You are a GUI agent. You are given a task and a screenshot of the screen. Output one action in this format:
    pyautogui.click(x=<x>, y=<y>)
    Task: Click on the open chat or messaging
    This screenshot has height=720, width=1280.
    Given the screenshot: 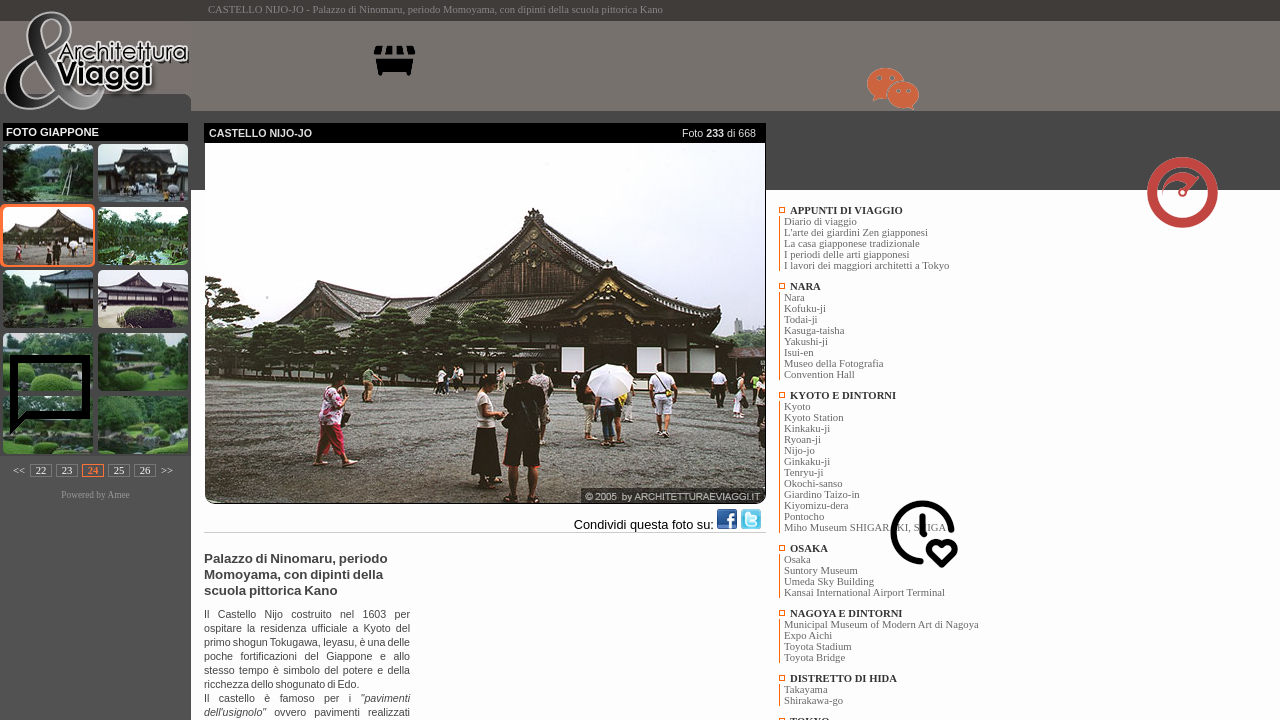 What is the action you would take?
    pyautogui.click(x=50, y=395)
    